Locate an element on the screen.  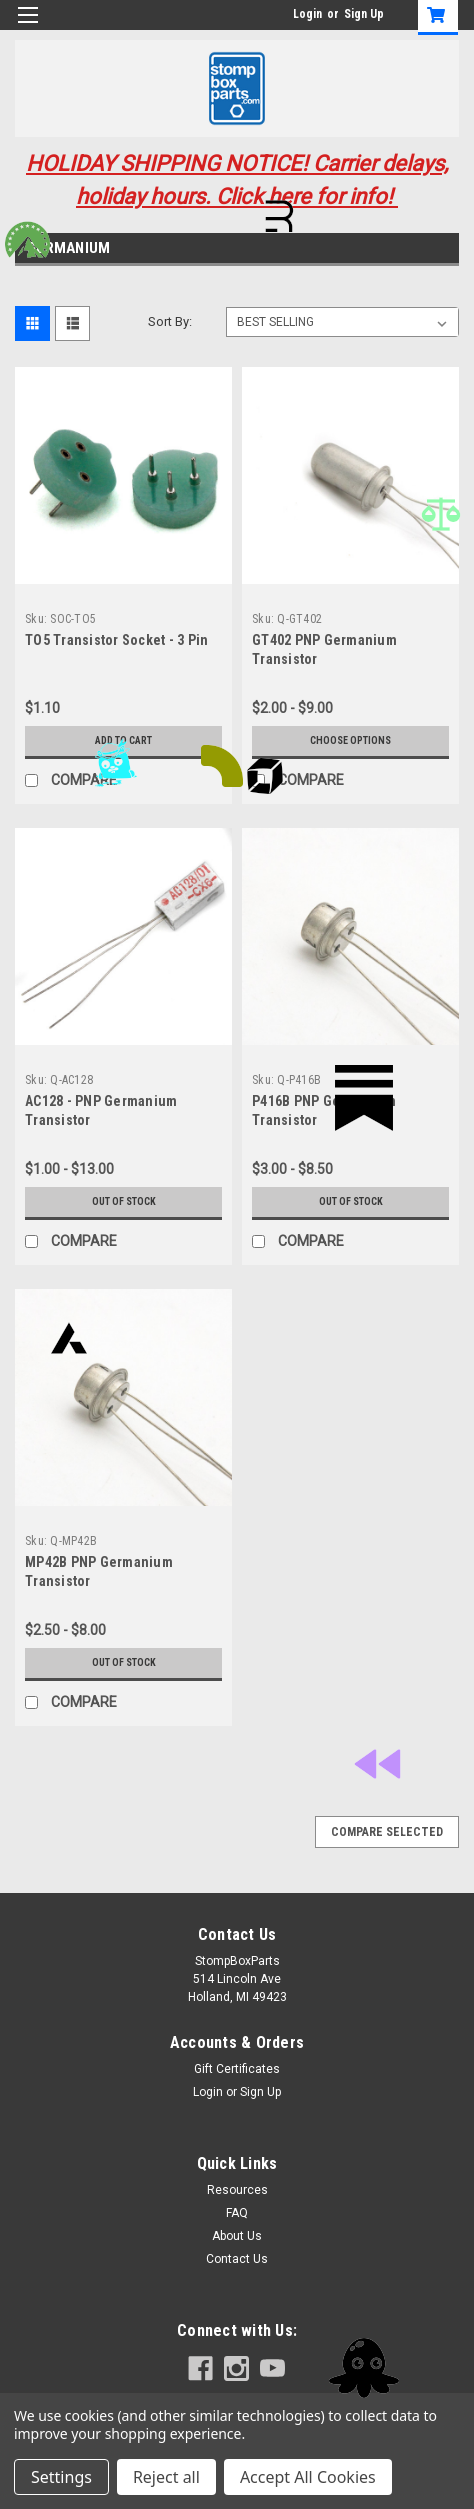
access legal or terms of service information is located at coordinates (441, 515).